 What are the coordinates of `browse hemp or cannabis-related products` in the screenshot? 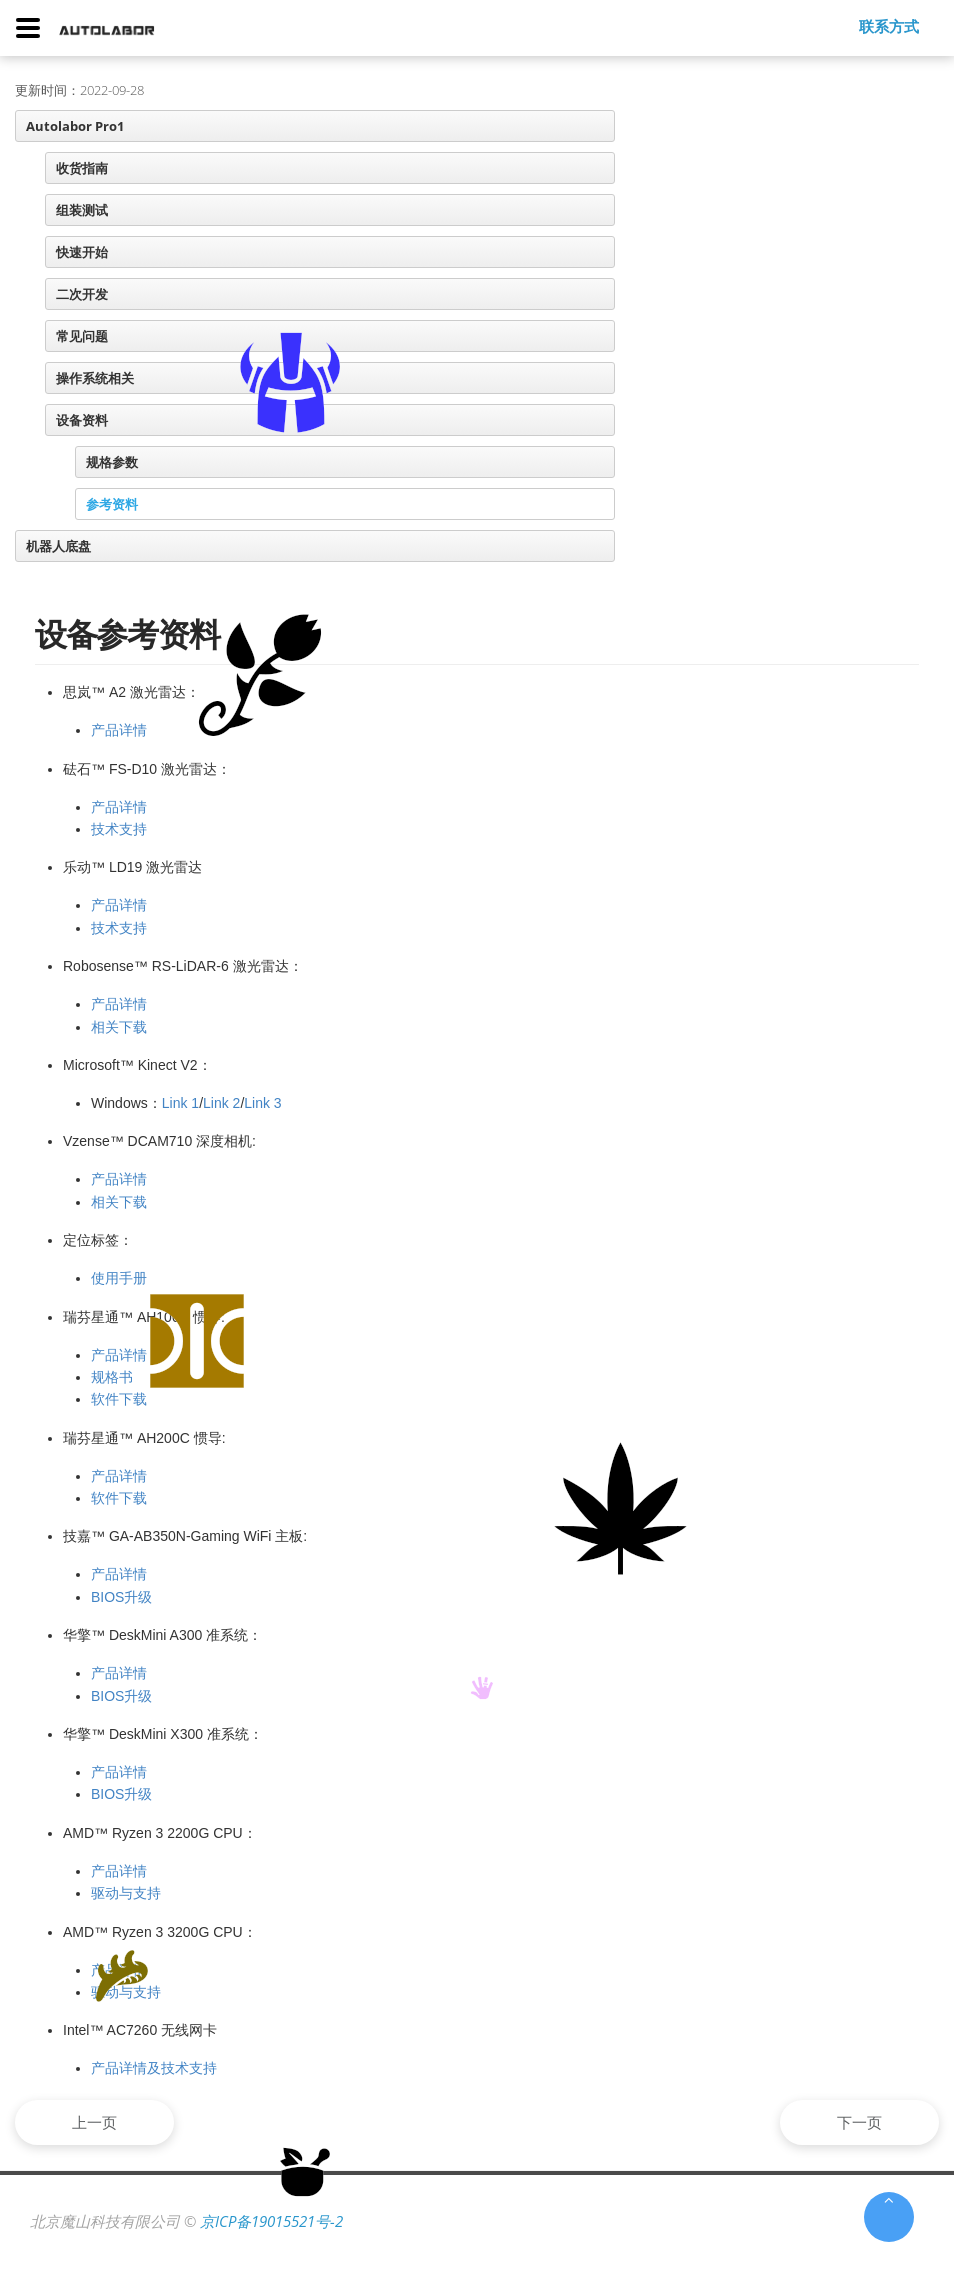 It's located at (620, 1508).